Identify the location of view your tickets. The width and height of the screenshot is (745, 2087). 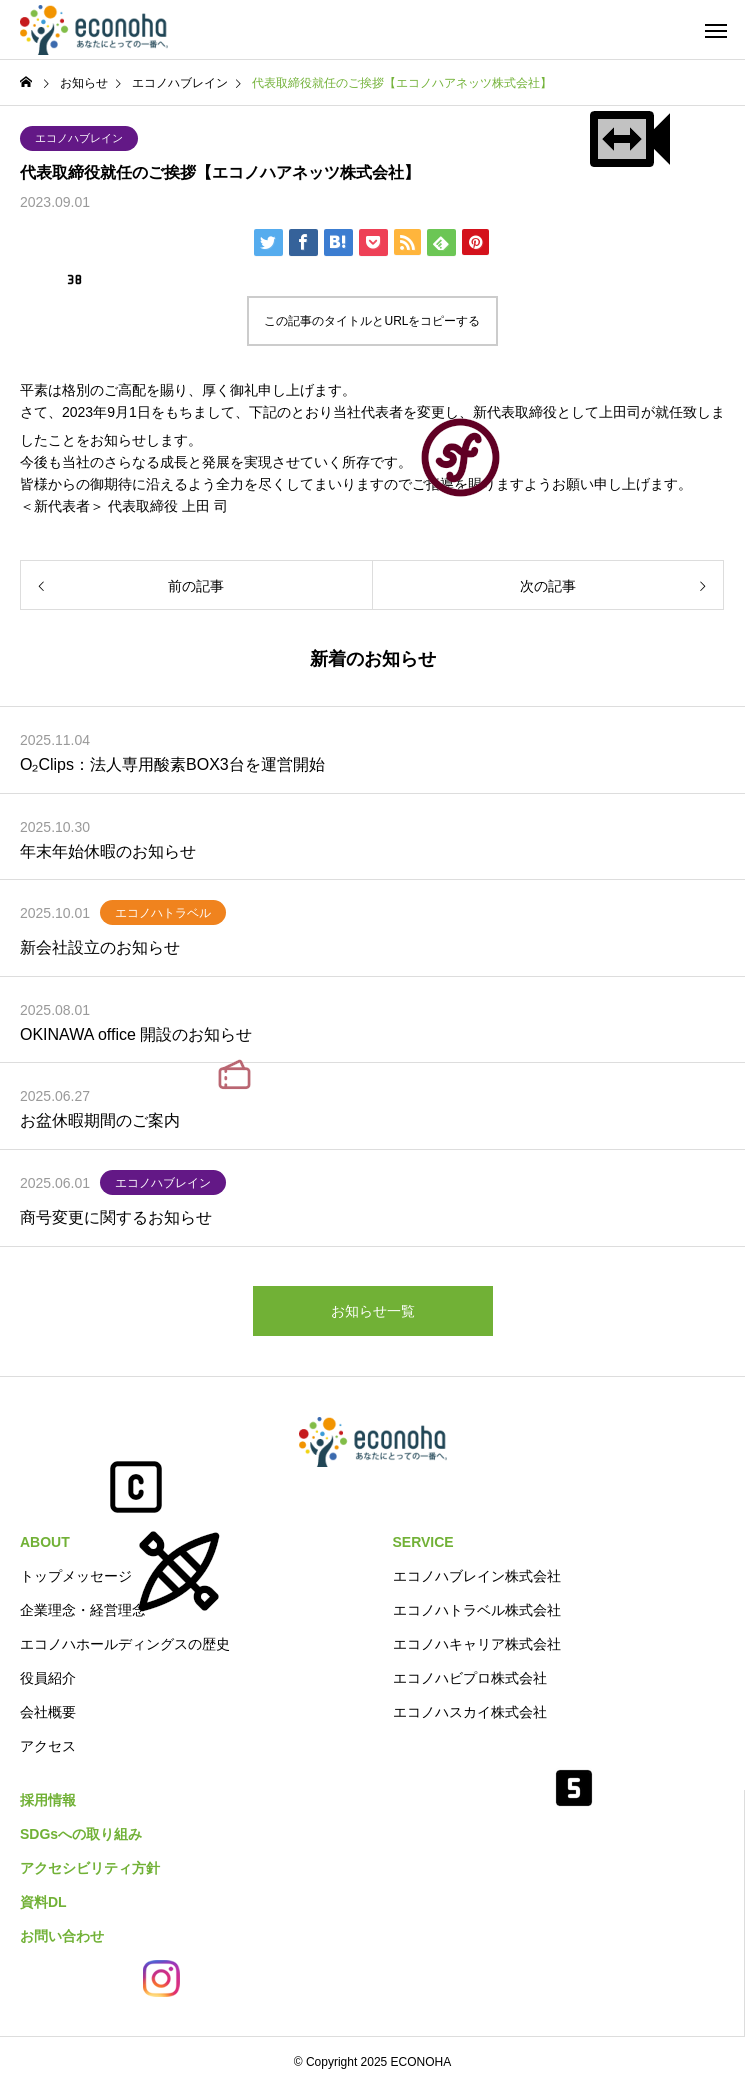
(234, 1074).